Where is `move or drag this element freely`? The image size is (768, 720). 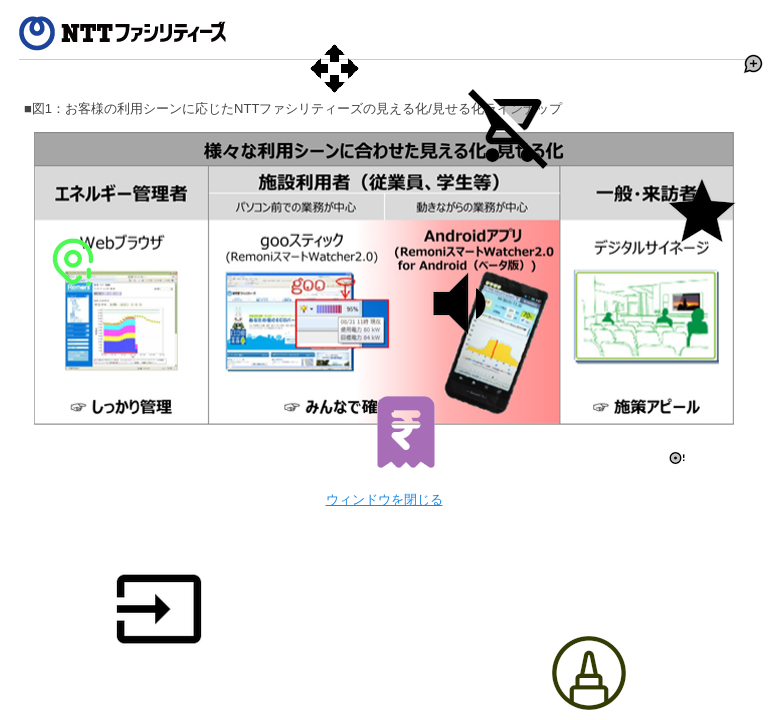 move or drag this element freely is located at coordinates (334, 68).